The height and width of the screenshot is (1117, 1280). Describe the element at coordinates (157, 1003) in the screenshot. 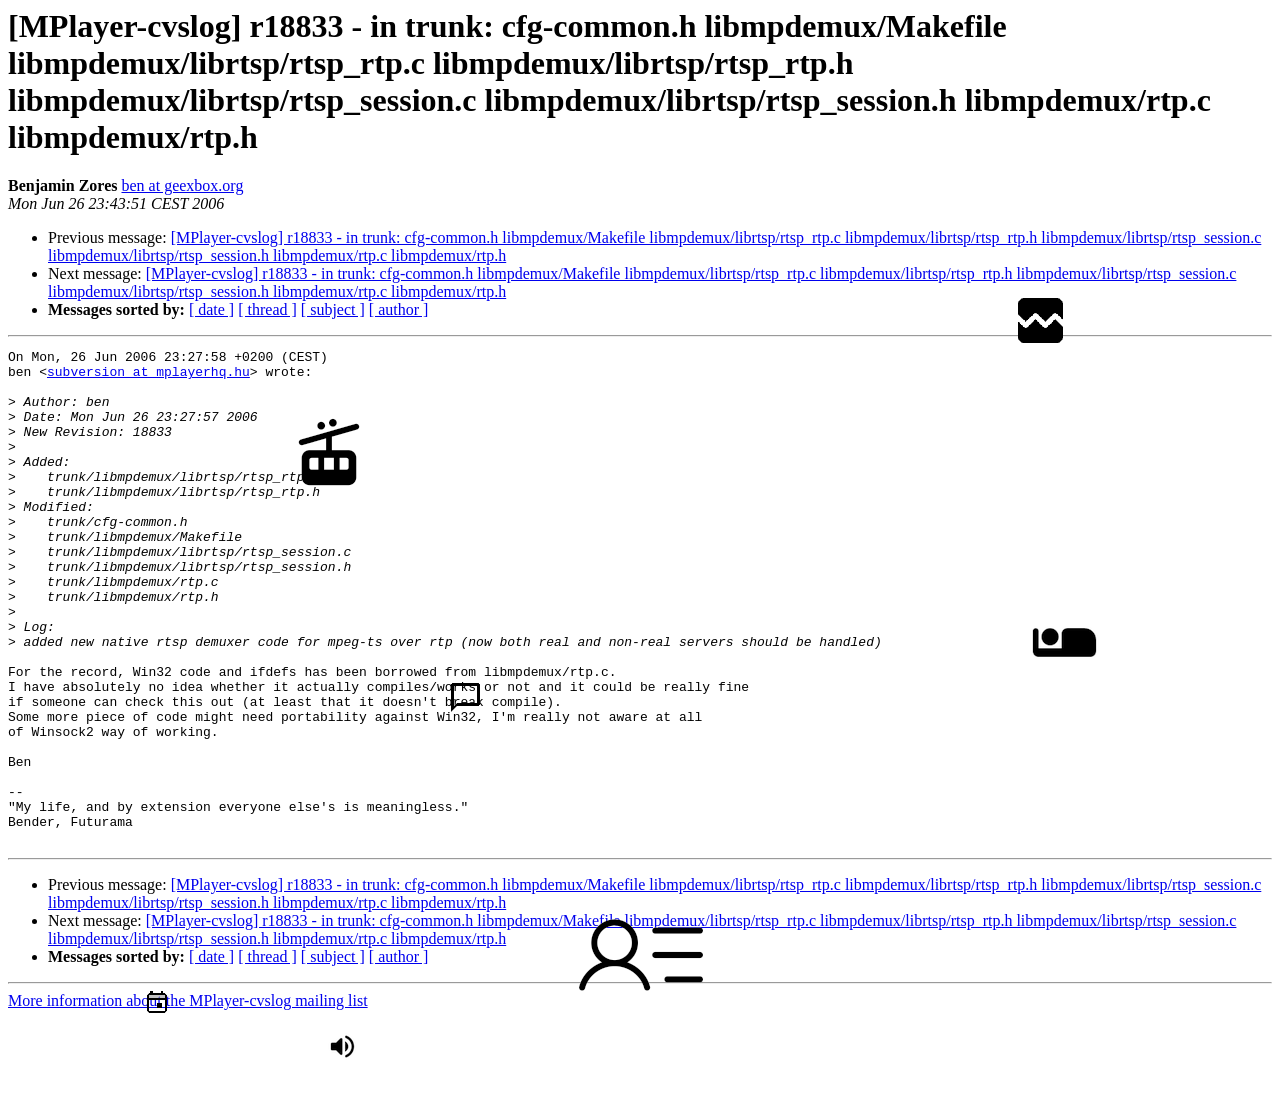

I see `add an event to your calendar` at that location.